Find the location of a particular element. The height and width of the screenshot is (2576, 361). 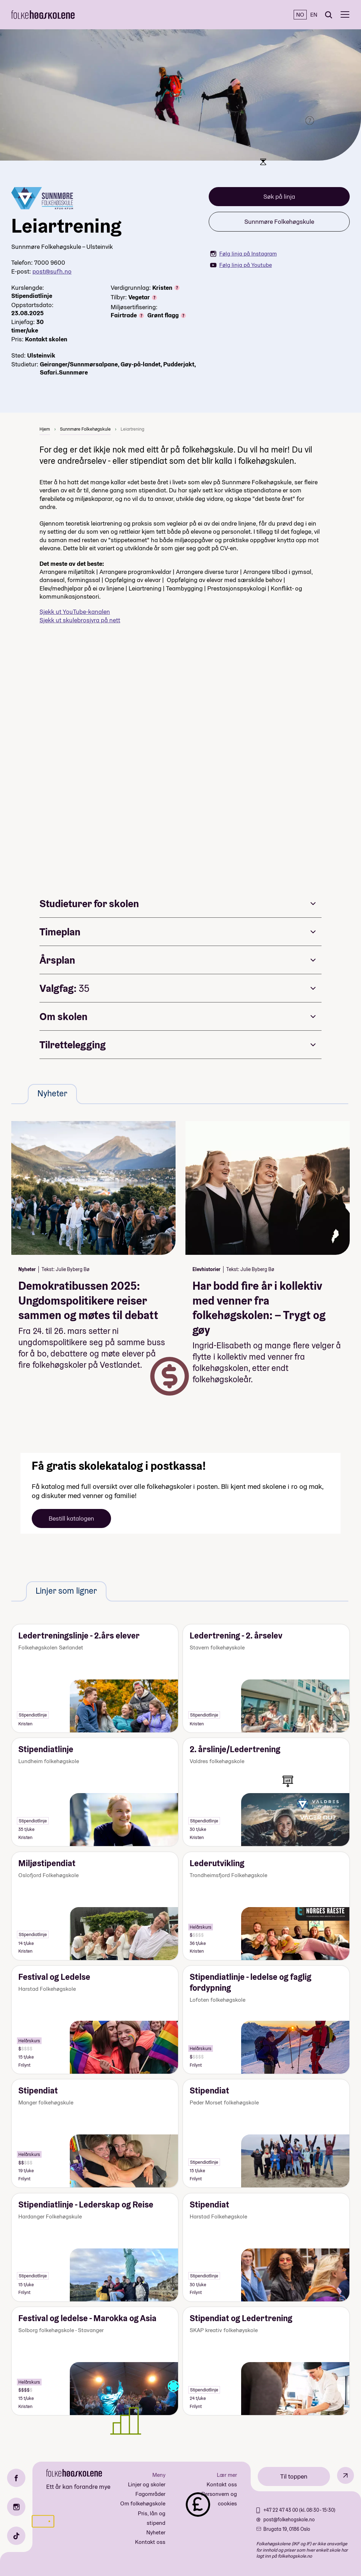

access storage or disk management is located at coordinates (43, 2521).